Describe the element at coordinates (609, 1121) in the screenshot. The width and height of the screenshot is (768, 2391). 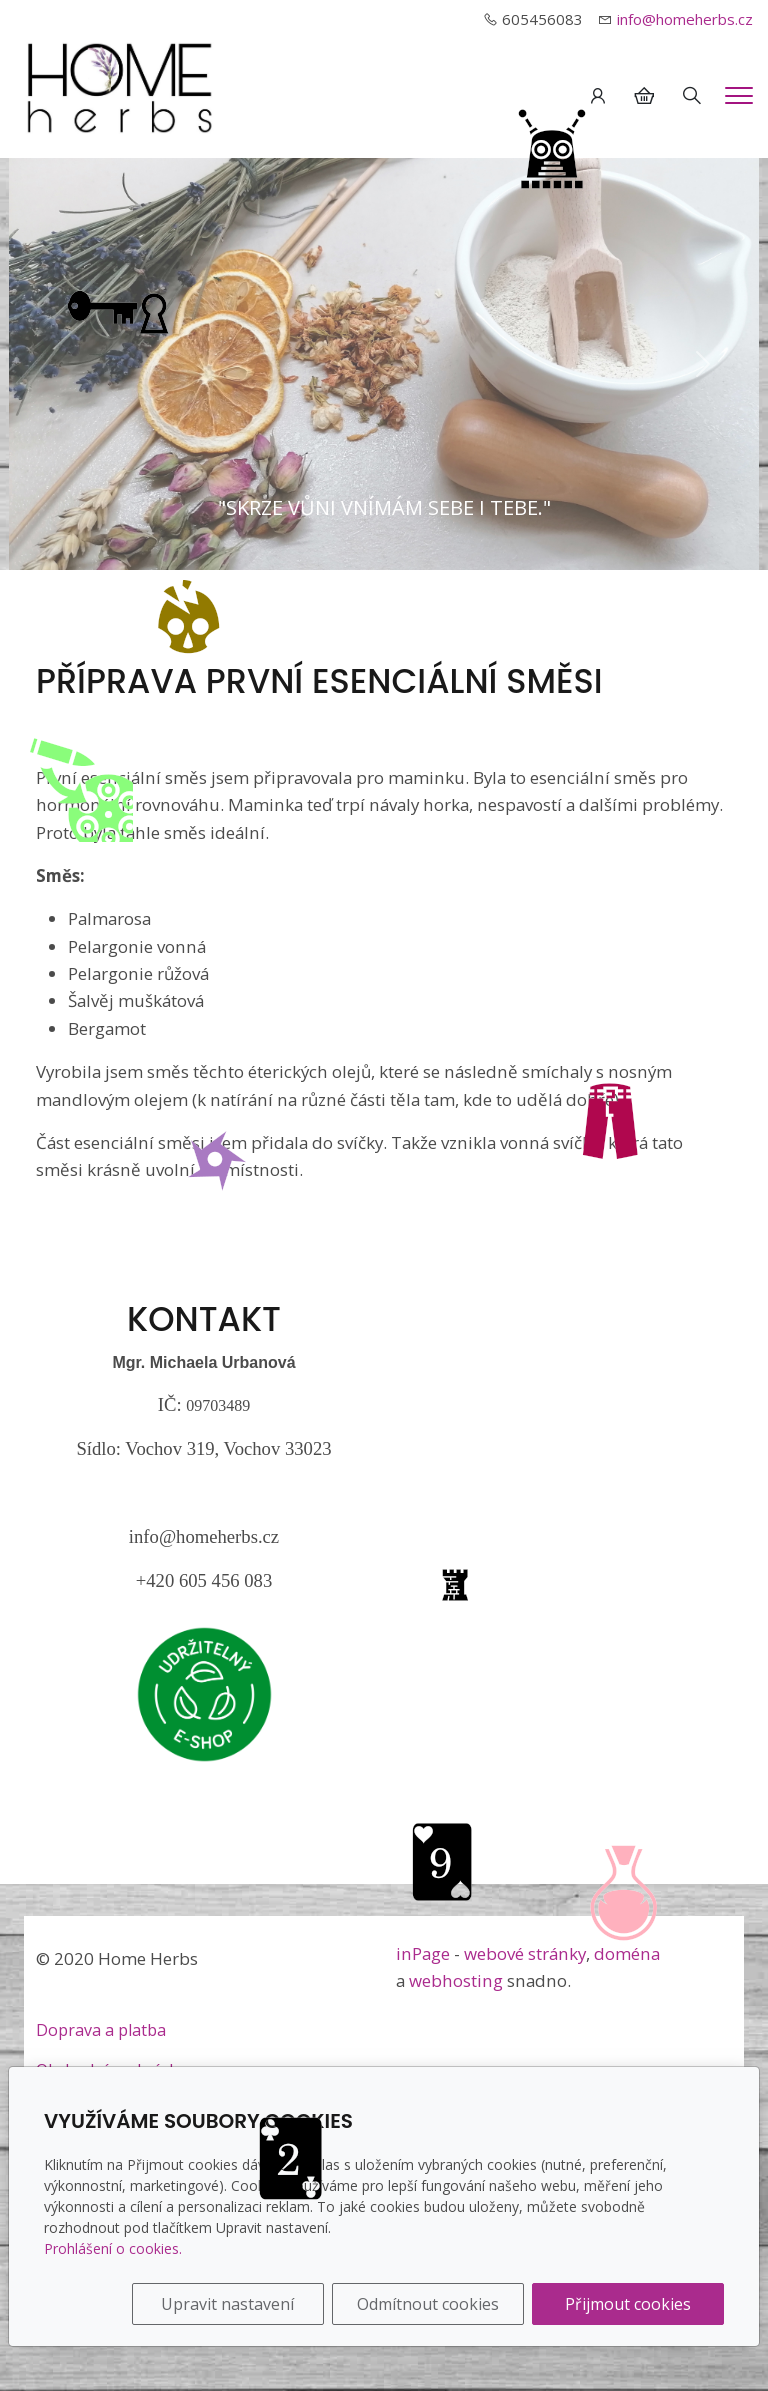
I see `browse pants or bottoms in a clothing app` at that location.